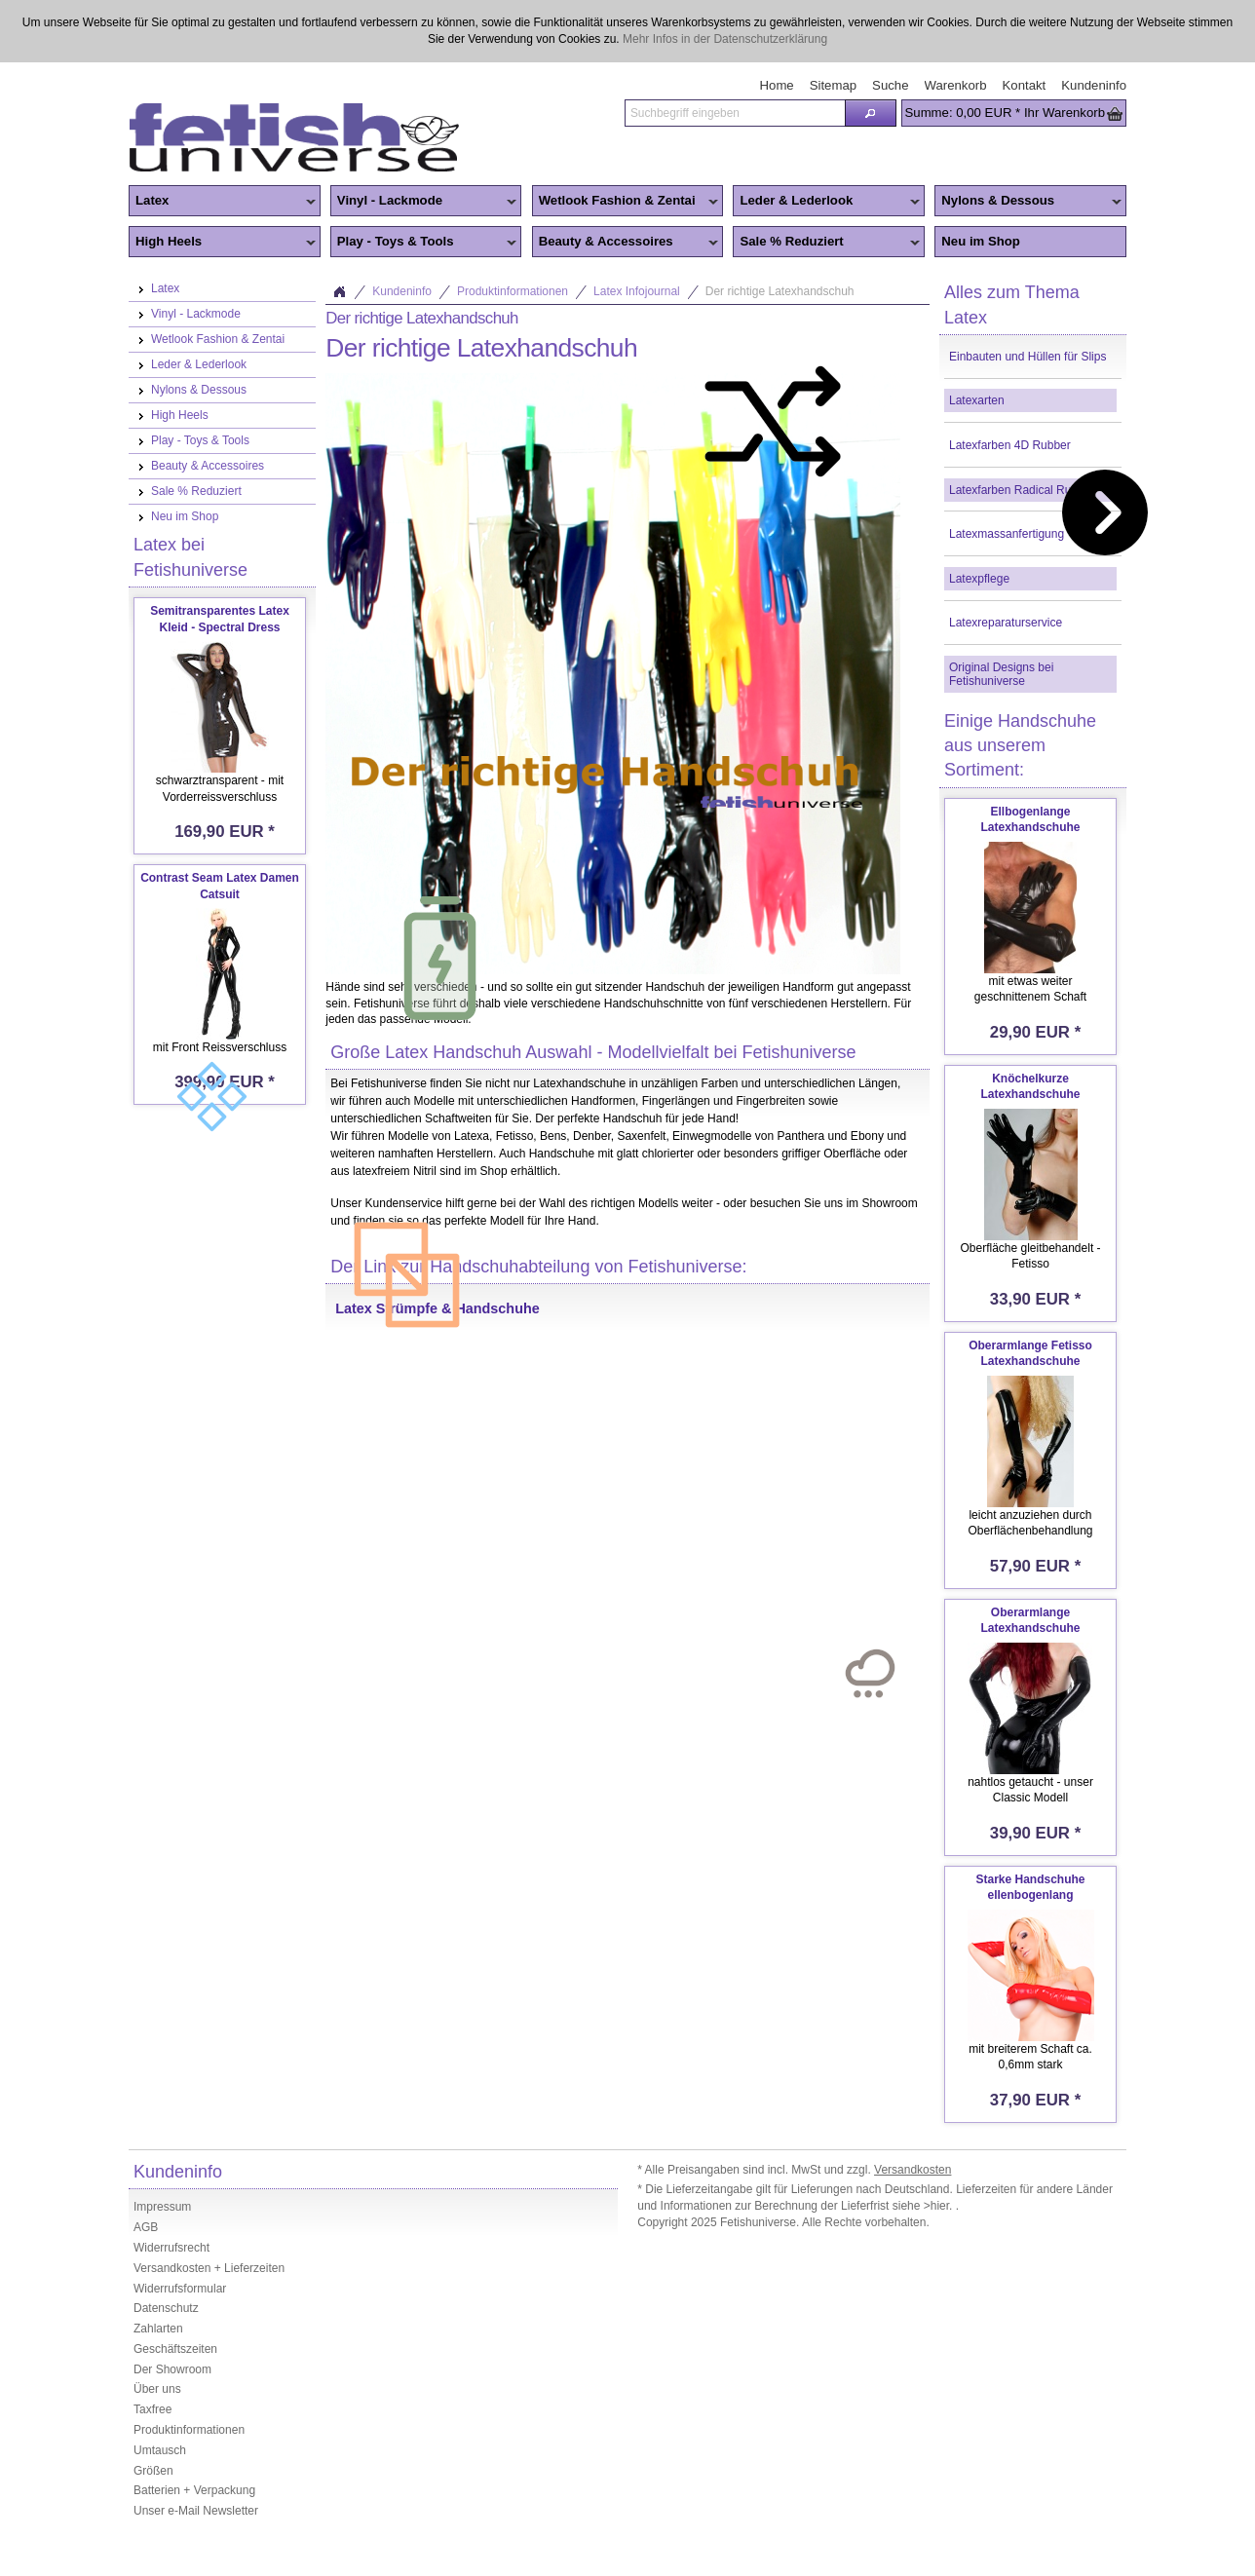 The height and width of the screenshot is (2576, 1255). I want to click on indicates snowy weather conditions, so click(870, 1676).